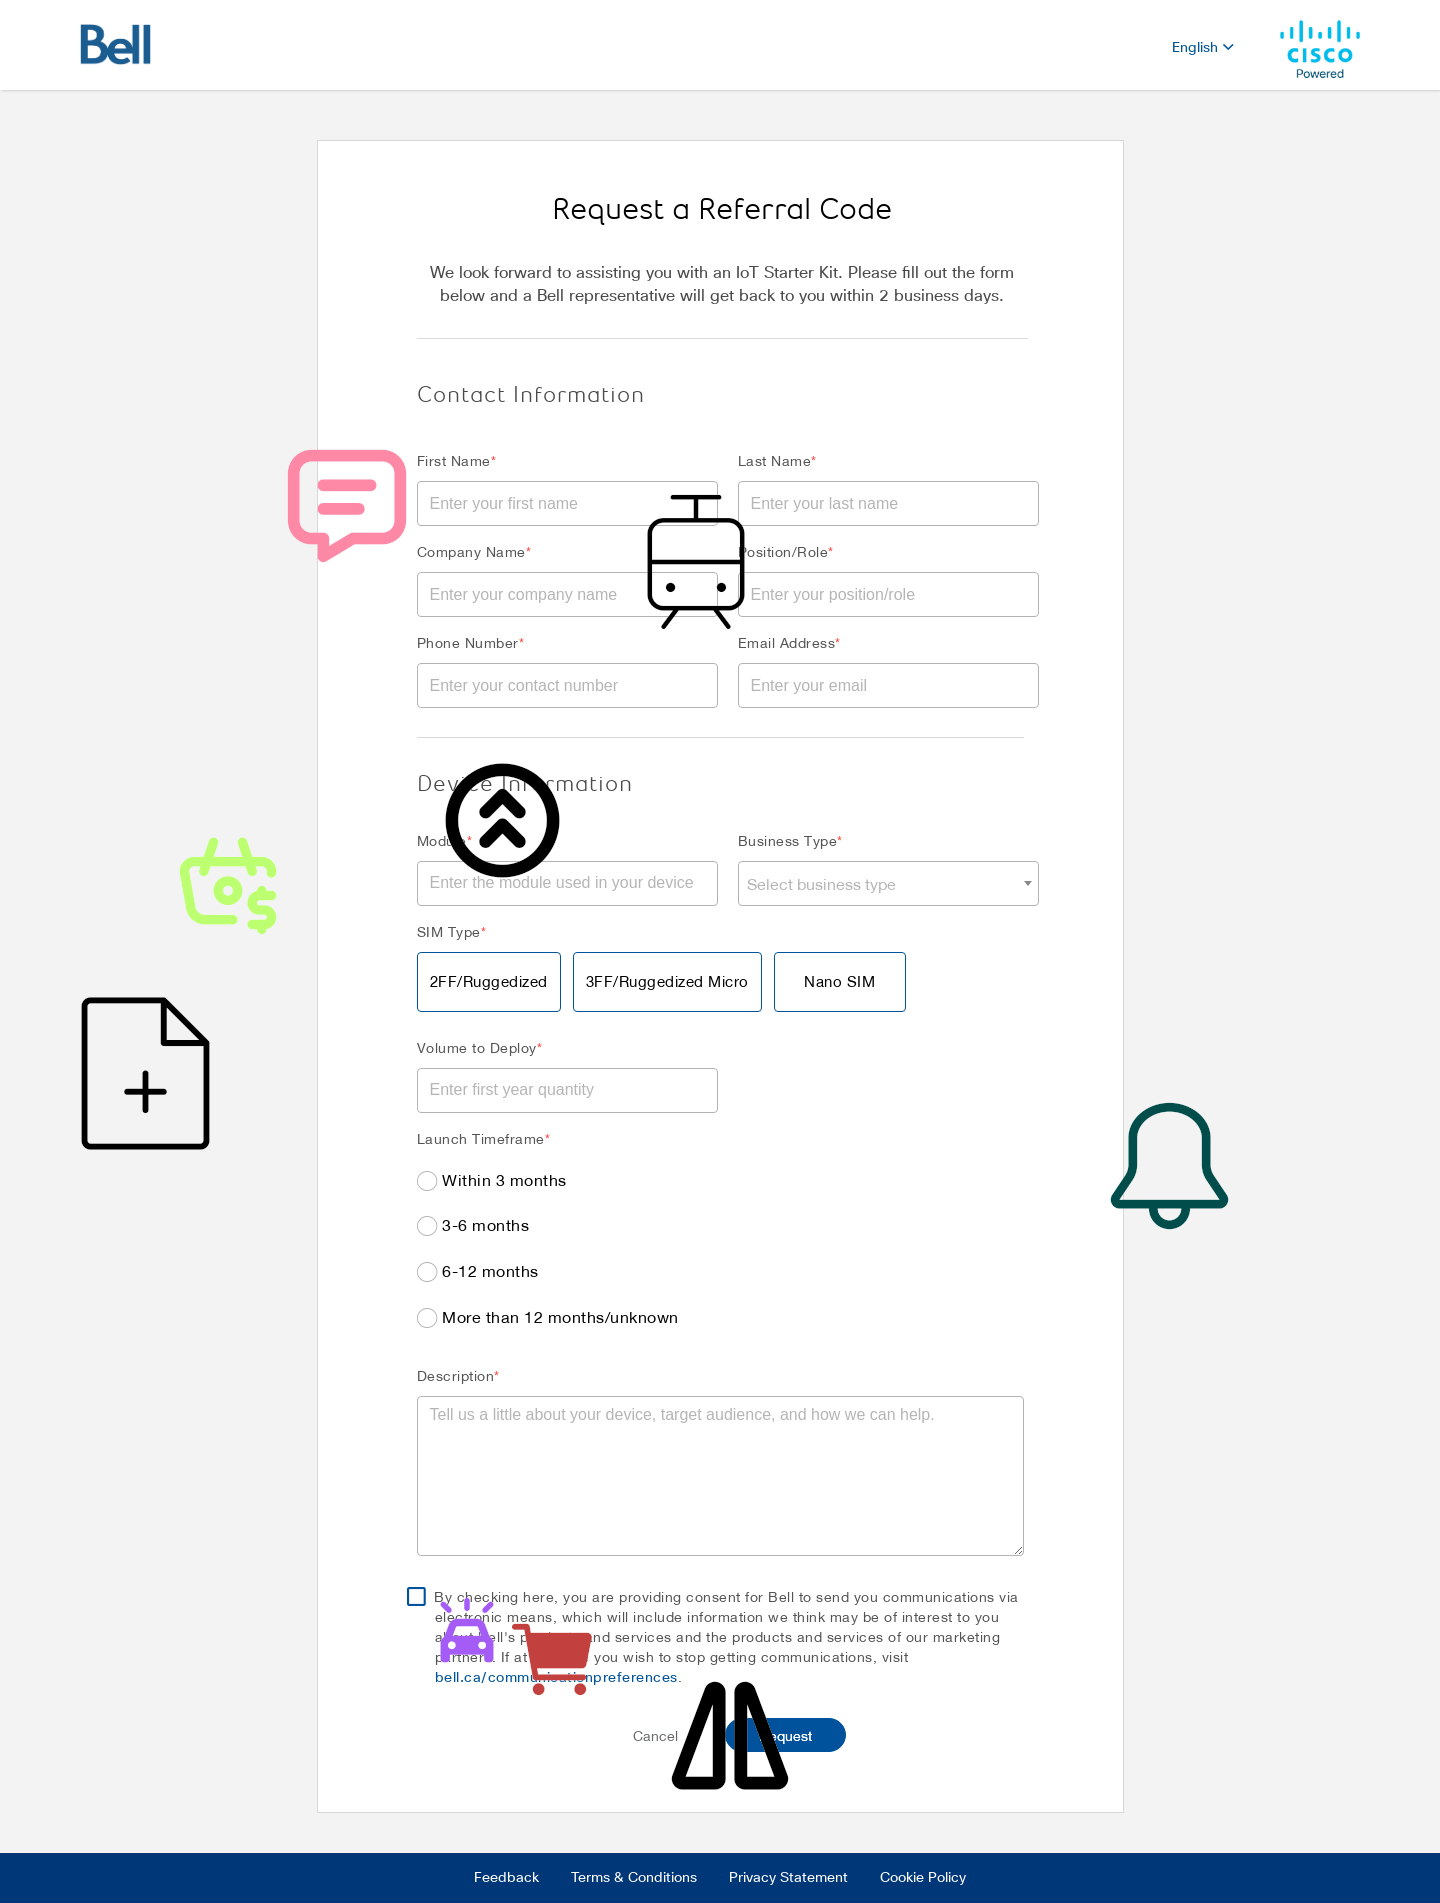  Describe the element at coordinates (228, 881) in the screenshot. I see `view shopping basket total` at that location.